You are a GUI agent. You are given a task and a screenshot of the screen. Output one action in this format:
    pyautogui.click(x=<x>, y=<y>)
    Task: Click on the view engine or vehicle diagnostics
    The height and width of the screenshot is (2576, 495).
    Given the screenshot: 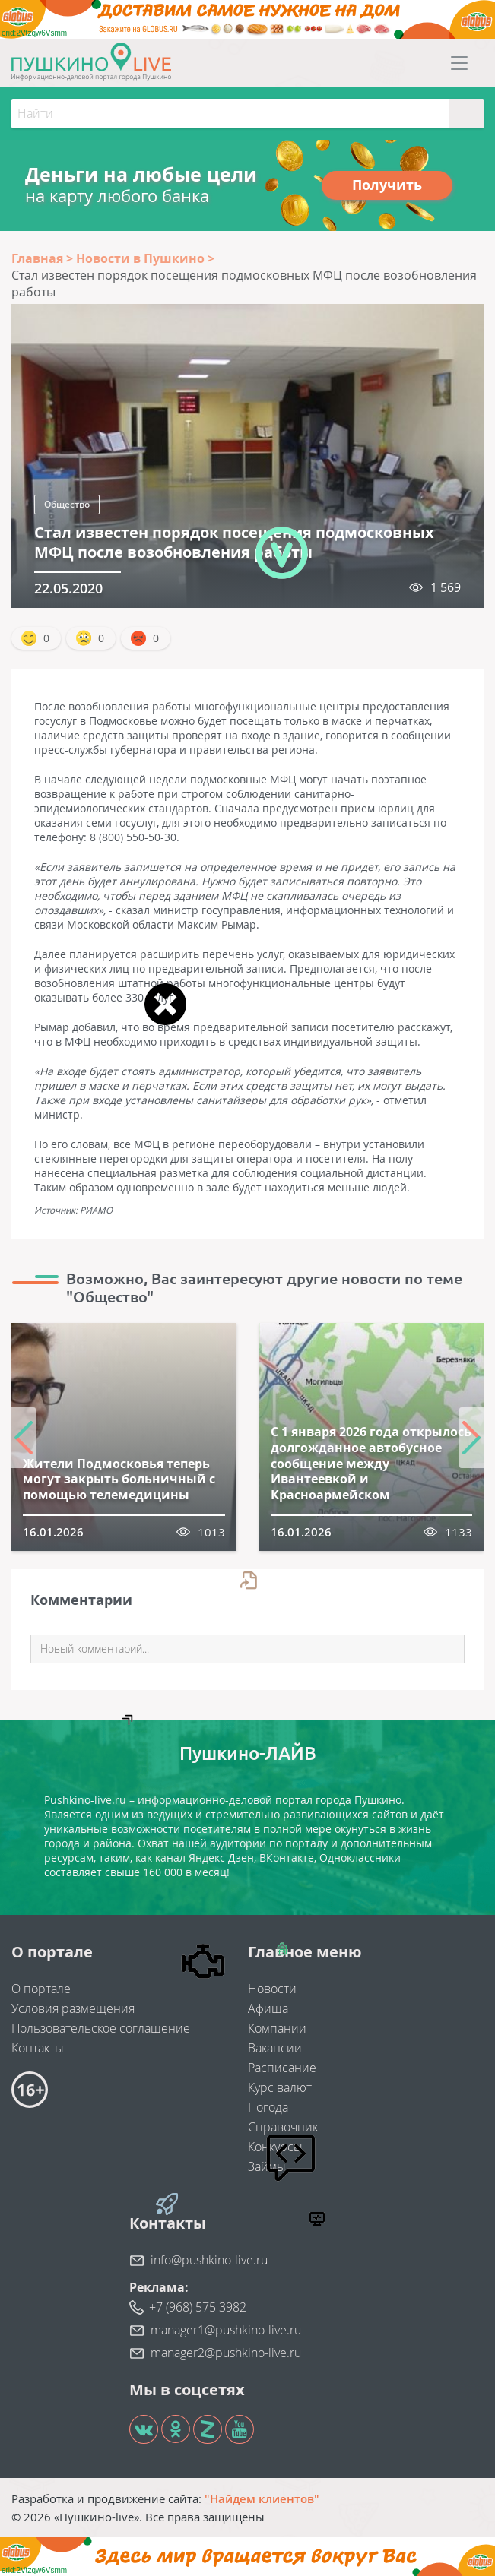 What is the action you would take?
    pyautogui.click(x=203, y=1961)
    